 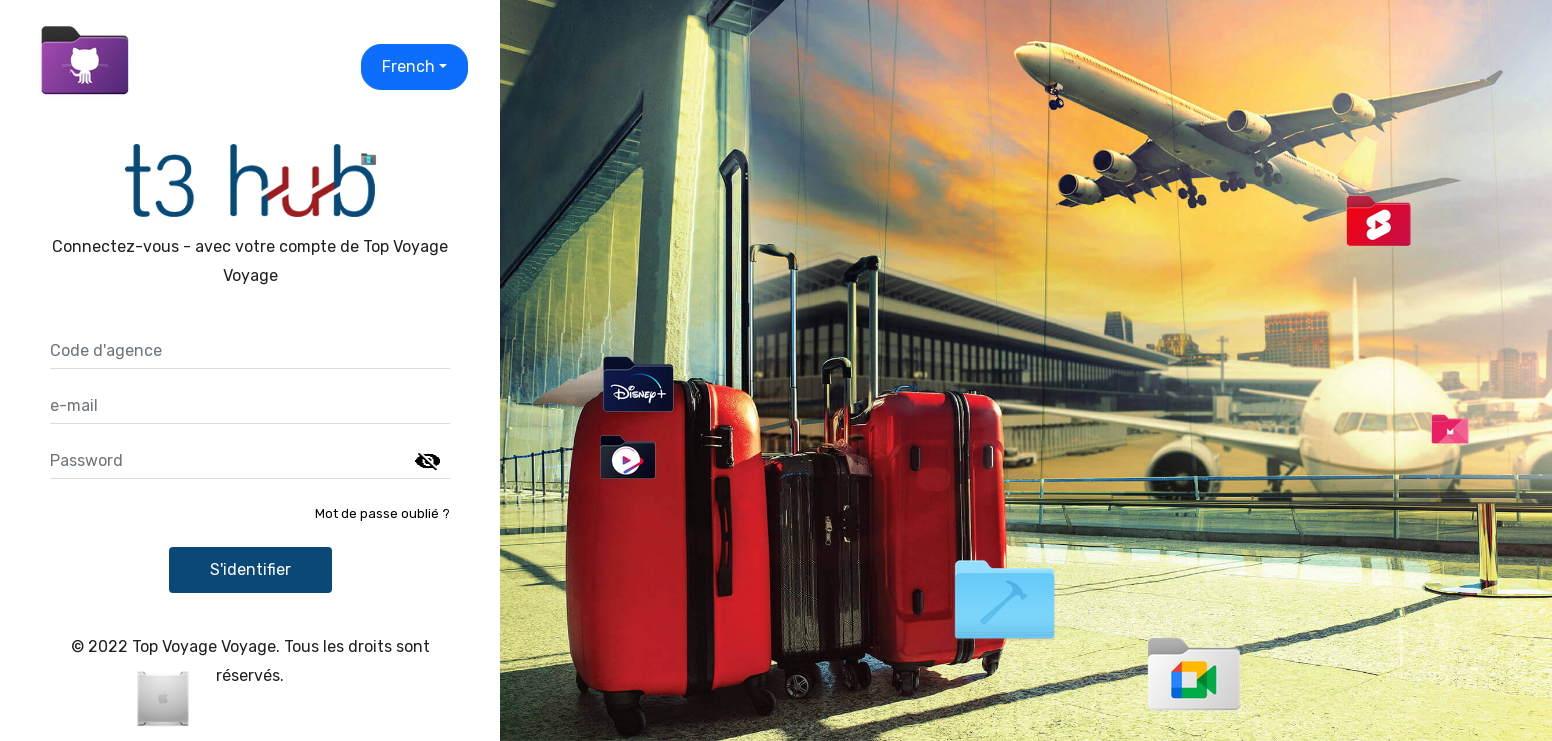 What do you see at coordinates (1378, 222) in the screenshot?
I see `open folder containing YouTube Shorts videos` at bounding box center [1378, 222].